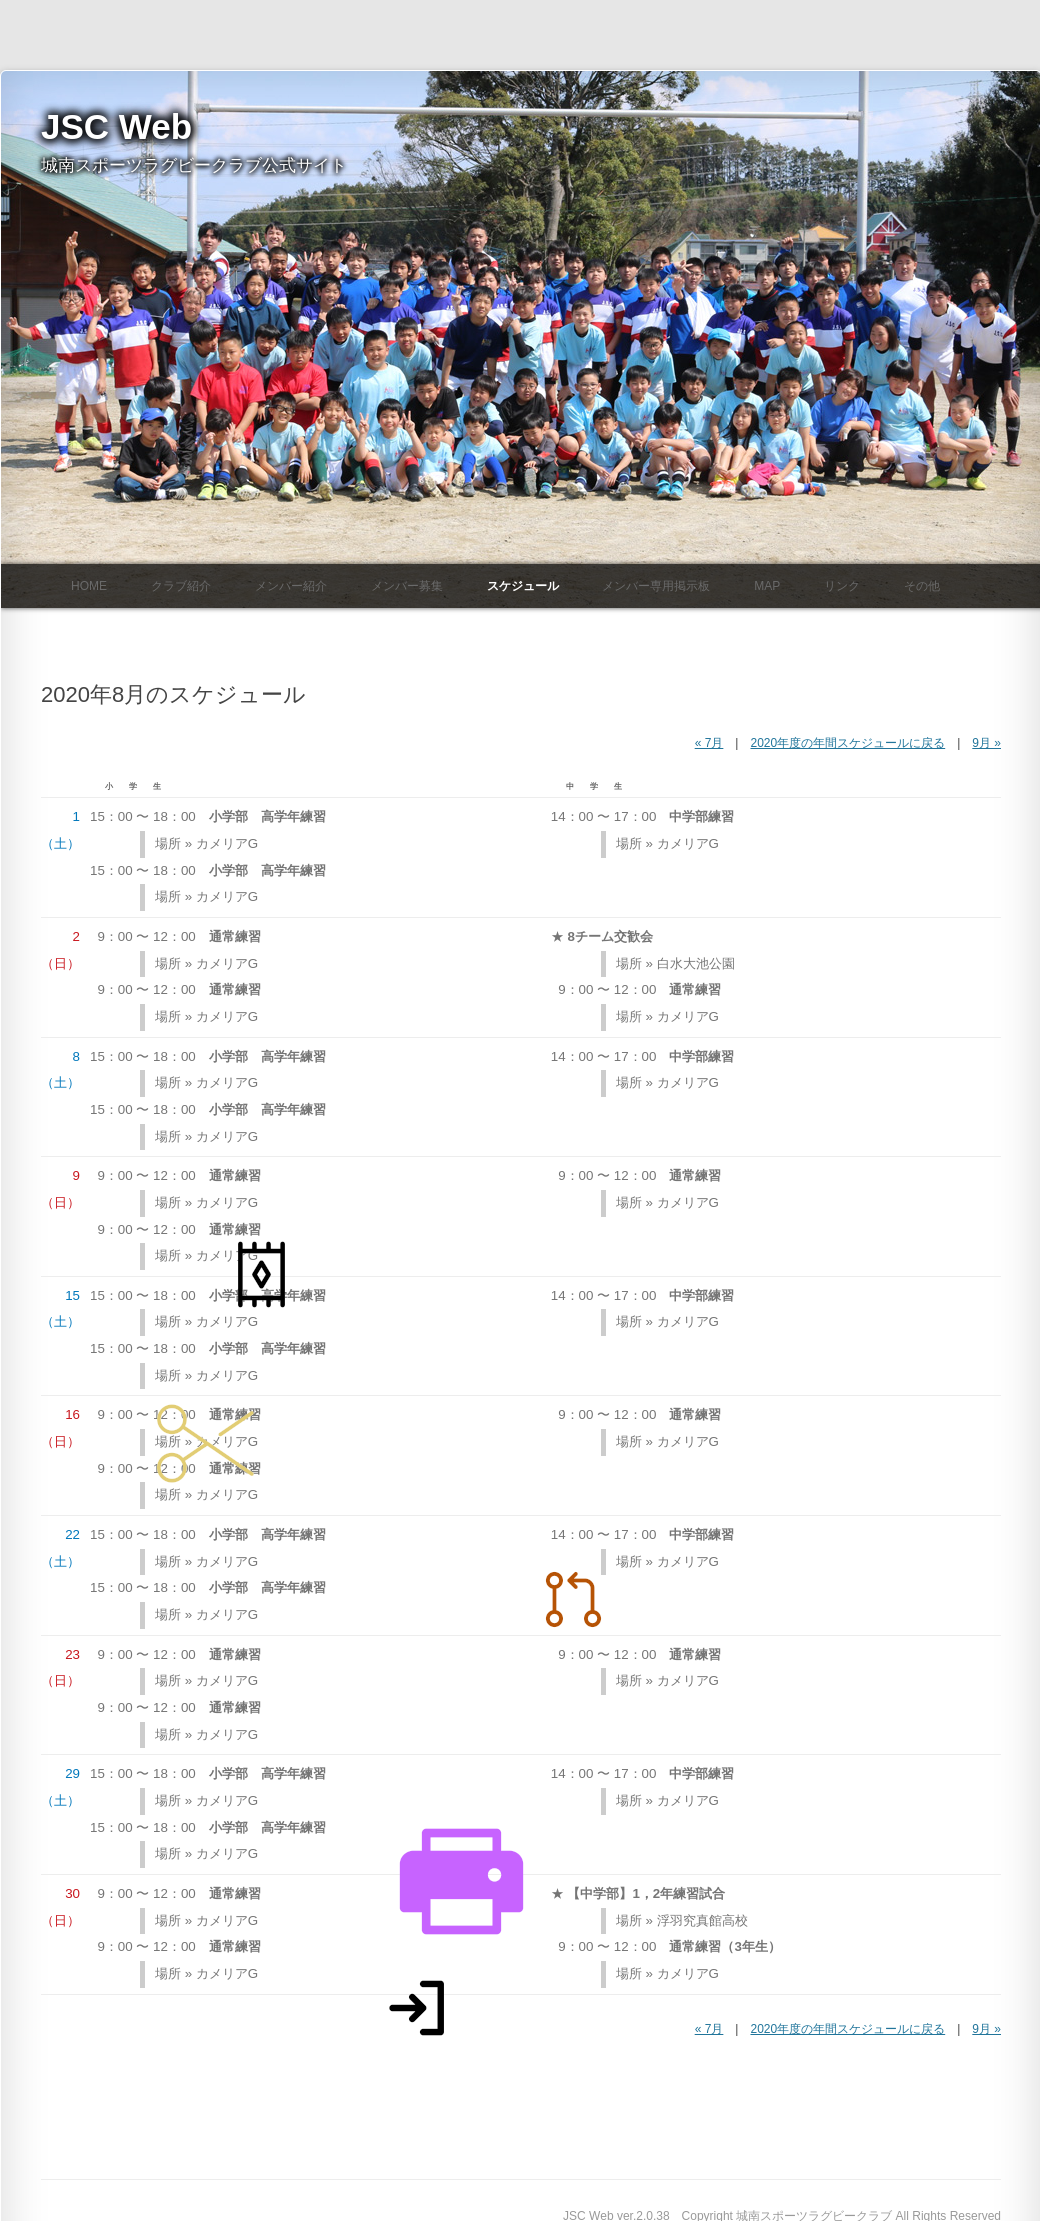 The height and width of the screenshot is (2221, 1040). Describe the element at coordinates (461, 1881) in the screenshot. I see `print the current document` at that location.